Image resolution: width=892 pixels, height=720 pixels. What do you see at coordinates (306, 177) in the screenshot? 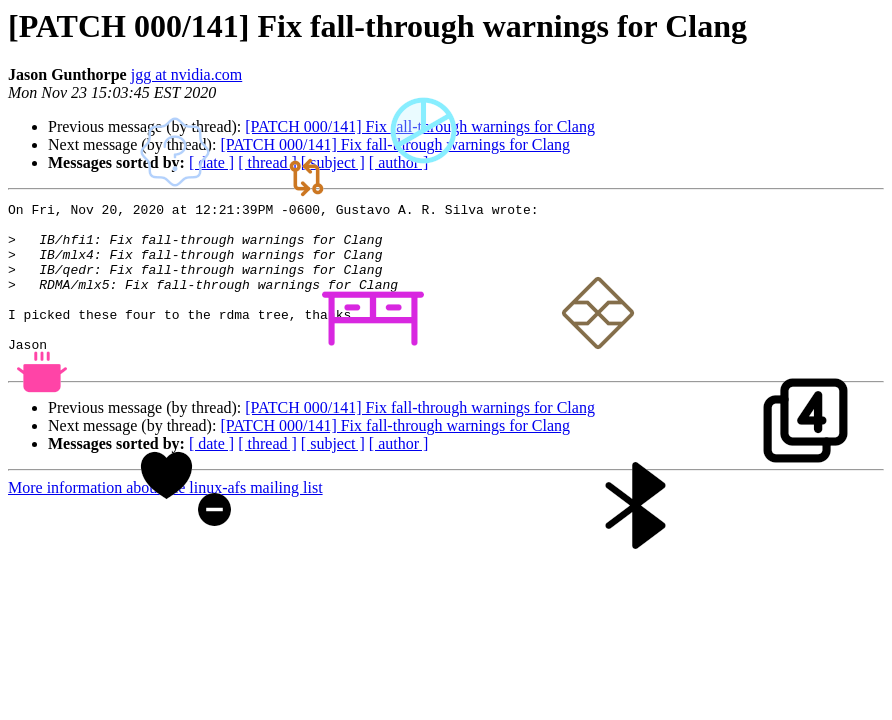
I see `compare branches or commits in version control` at bounding box center [306, 177].